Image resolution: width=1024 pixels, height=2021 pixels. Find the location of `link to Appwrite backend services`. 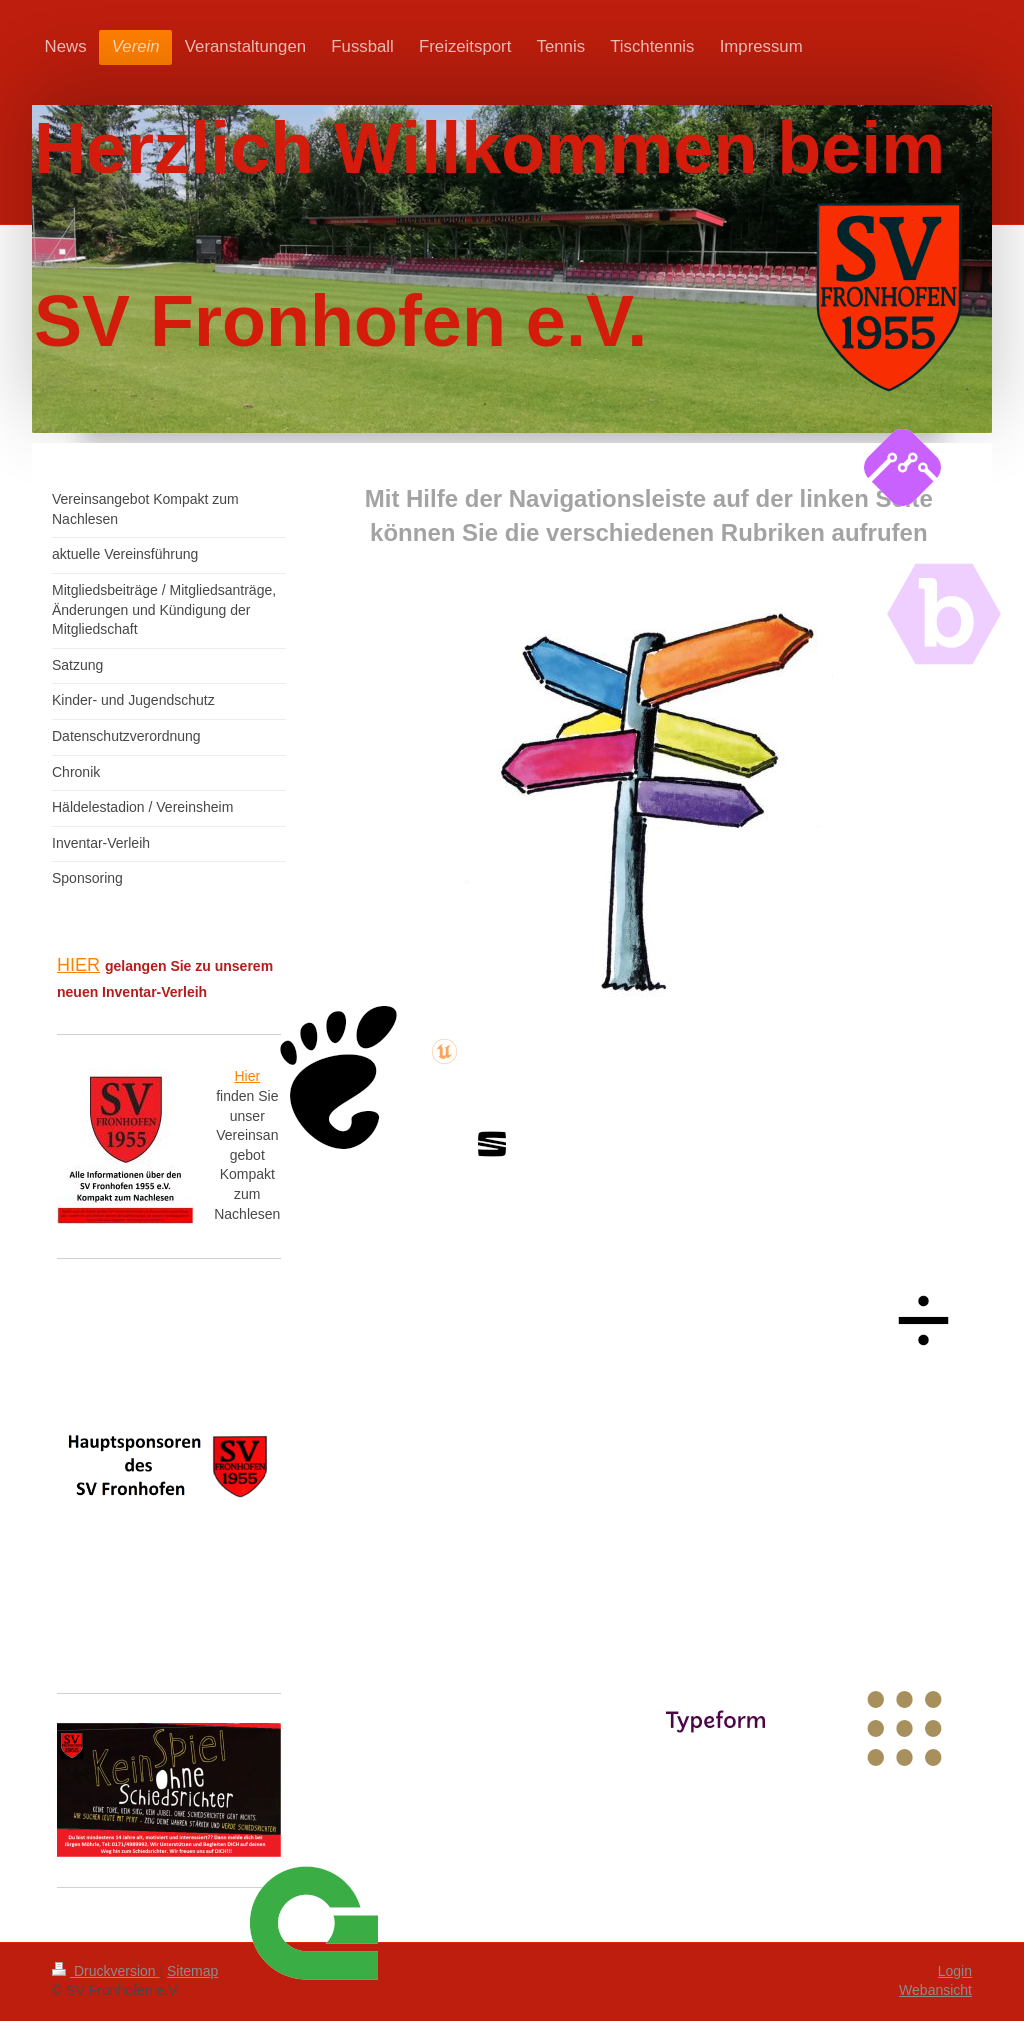

link to Appwrite backend services is located at coordinates (314, 1923).